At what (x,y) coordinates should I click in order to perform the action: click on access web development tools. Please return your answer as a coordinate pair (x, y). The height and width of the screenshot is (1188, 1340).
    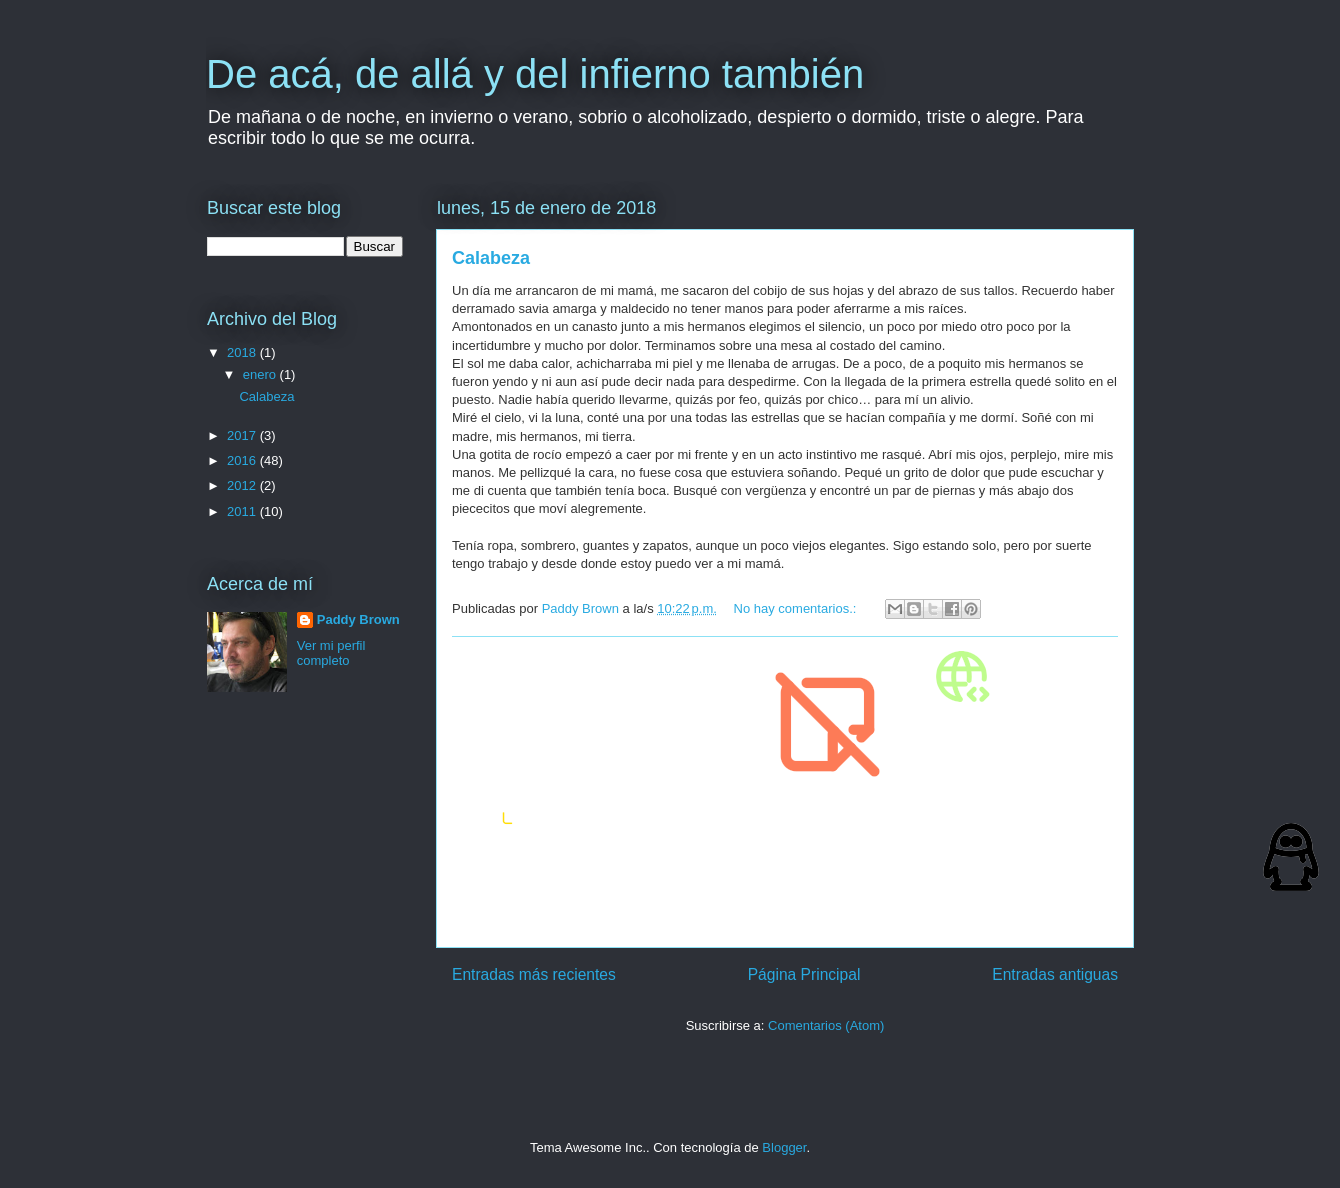
    Looking at the image, I should click on (961, 676).